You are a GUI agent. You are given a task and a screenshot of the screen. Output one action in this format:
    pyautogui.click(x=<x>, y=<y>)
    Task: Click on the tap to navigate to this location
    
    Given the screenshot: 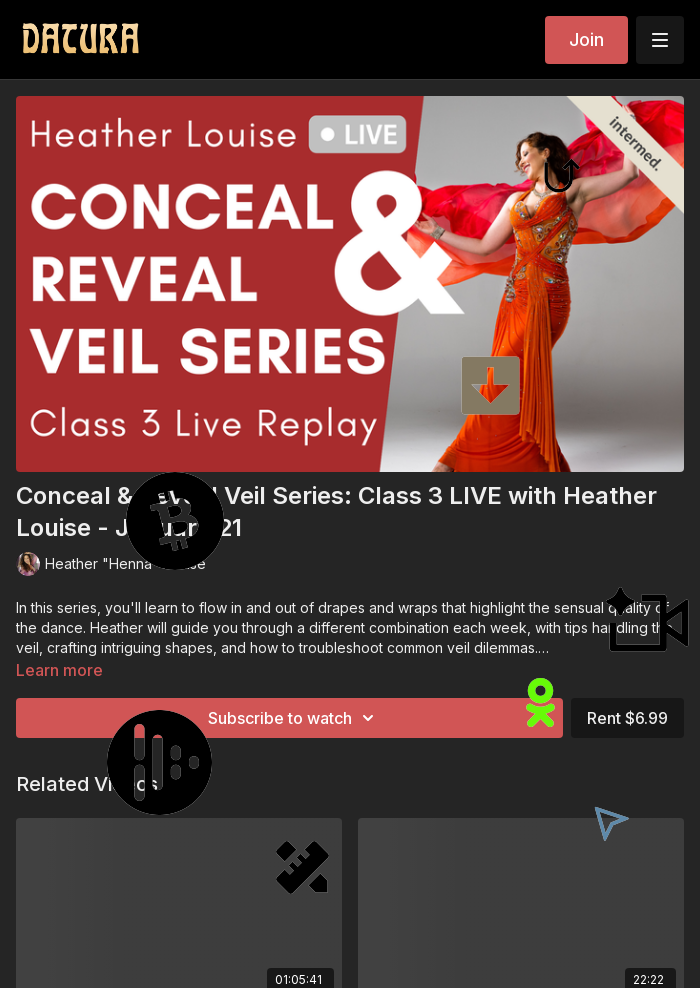 What is the action you would take?
    pyautogui.click(x=611, y=823)
    